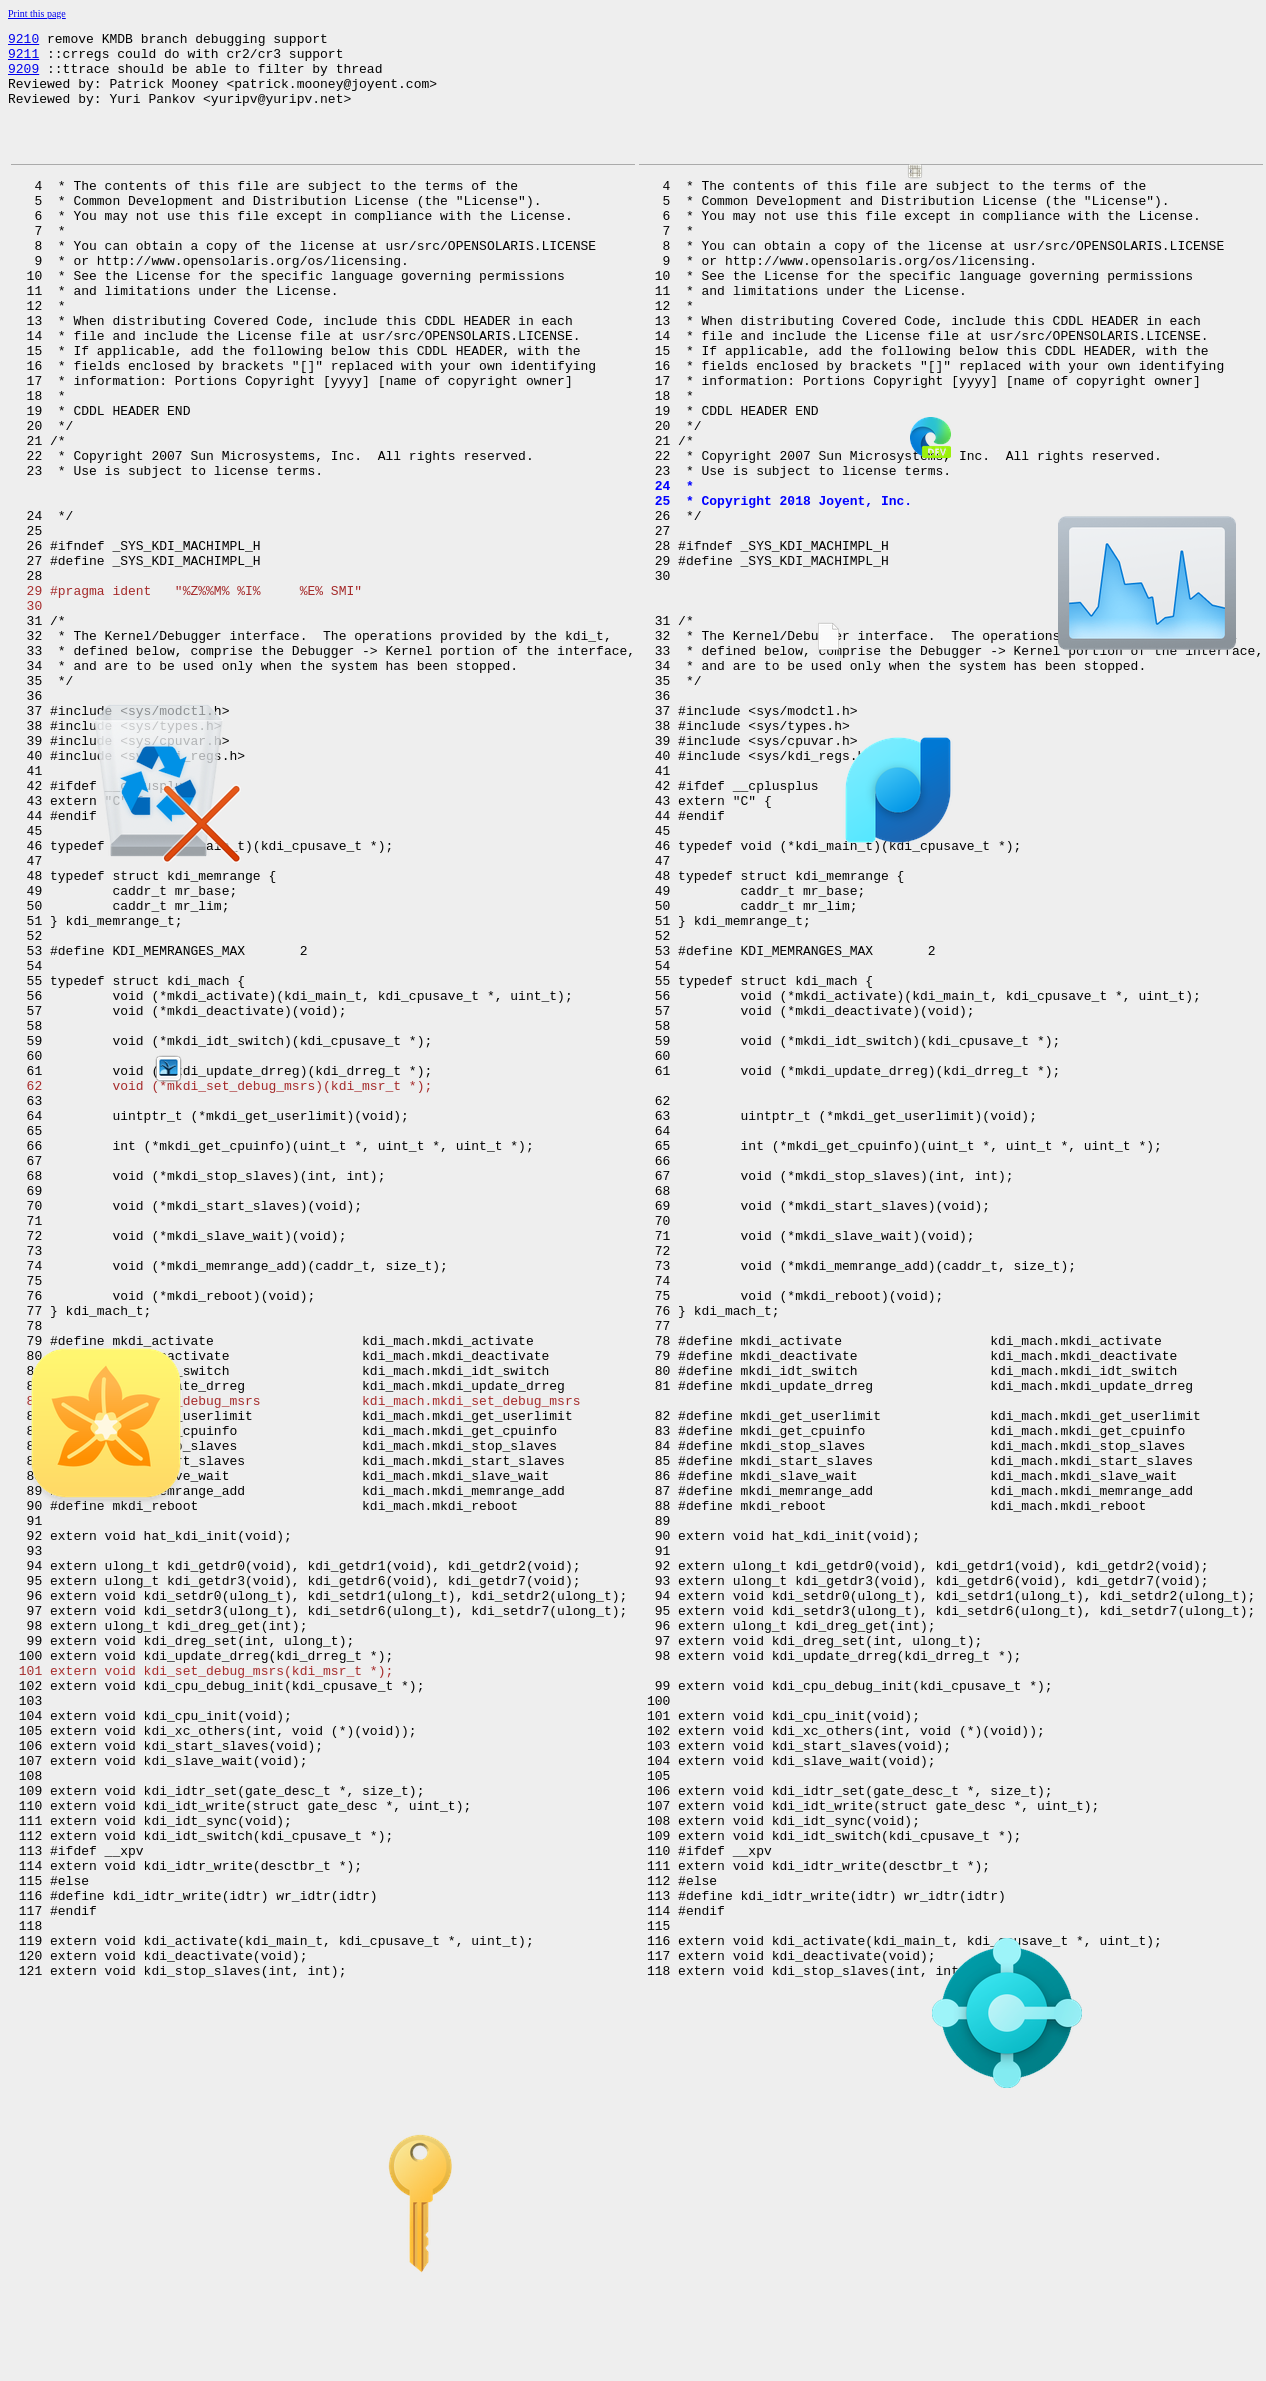 The width and height of the screenshot is (1266, 2381). Describe the element at coordinates (1147, 583) in the screenshot. I see `open task manager application` at that location.